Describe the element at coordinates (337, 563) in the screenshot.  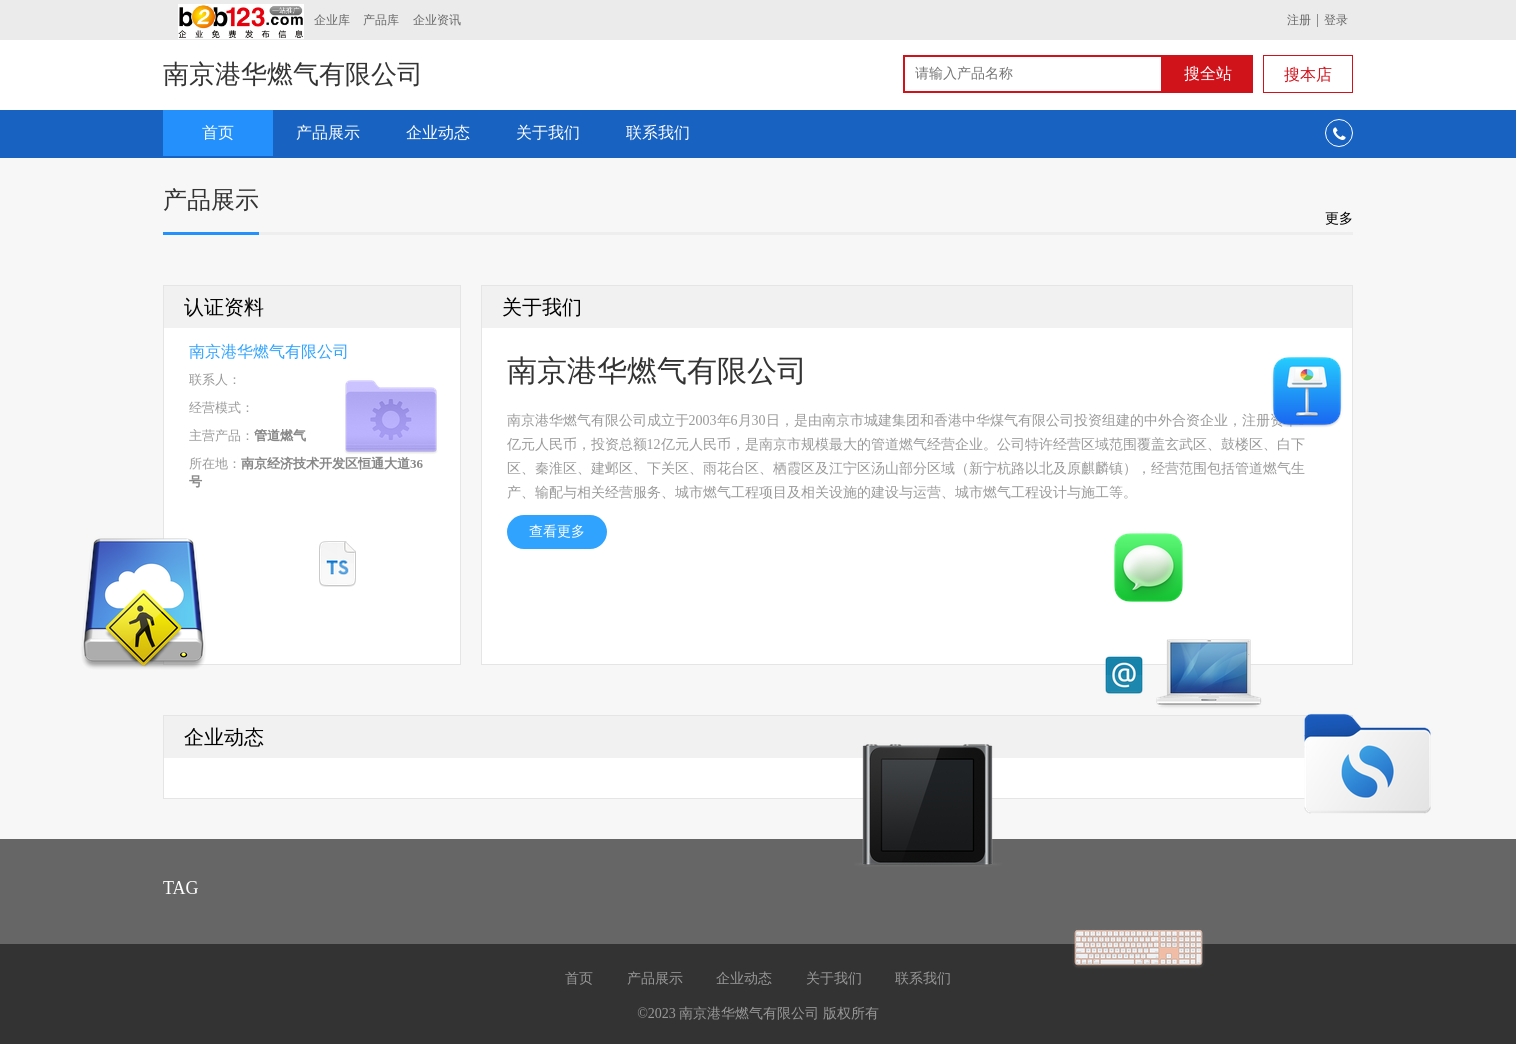
I see `a typescript source code file` at that location.